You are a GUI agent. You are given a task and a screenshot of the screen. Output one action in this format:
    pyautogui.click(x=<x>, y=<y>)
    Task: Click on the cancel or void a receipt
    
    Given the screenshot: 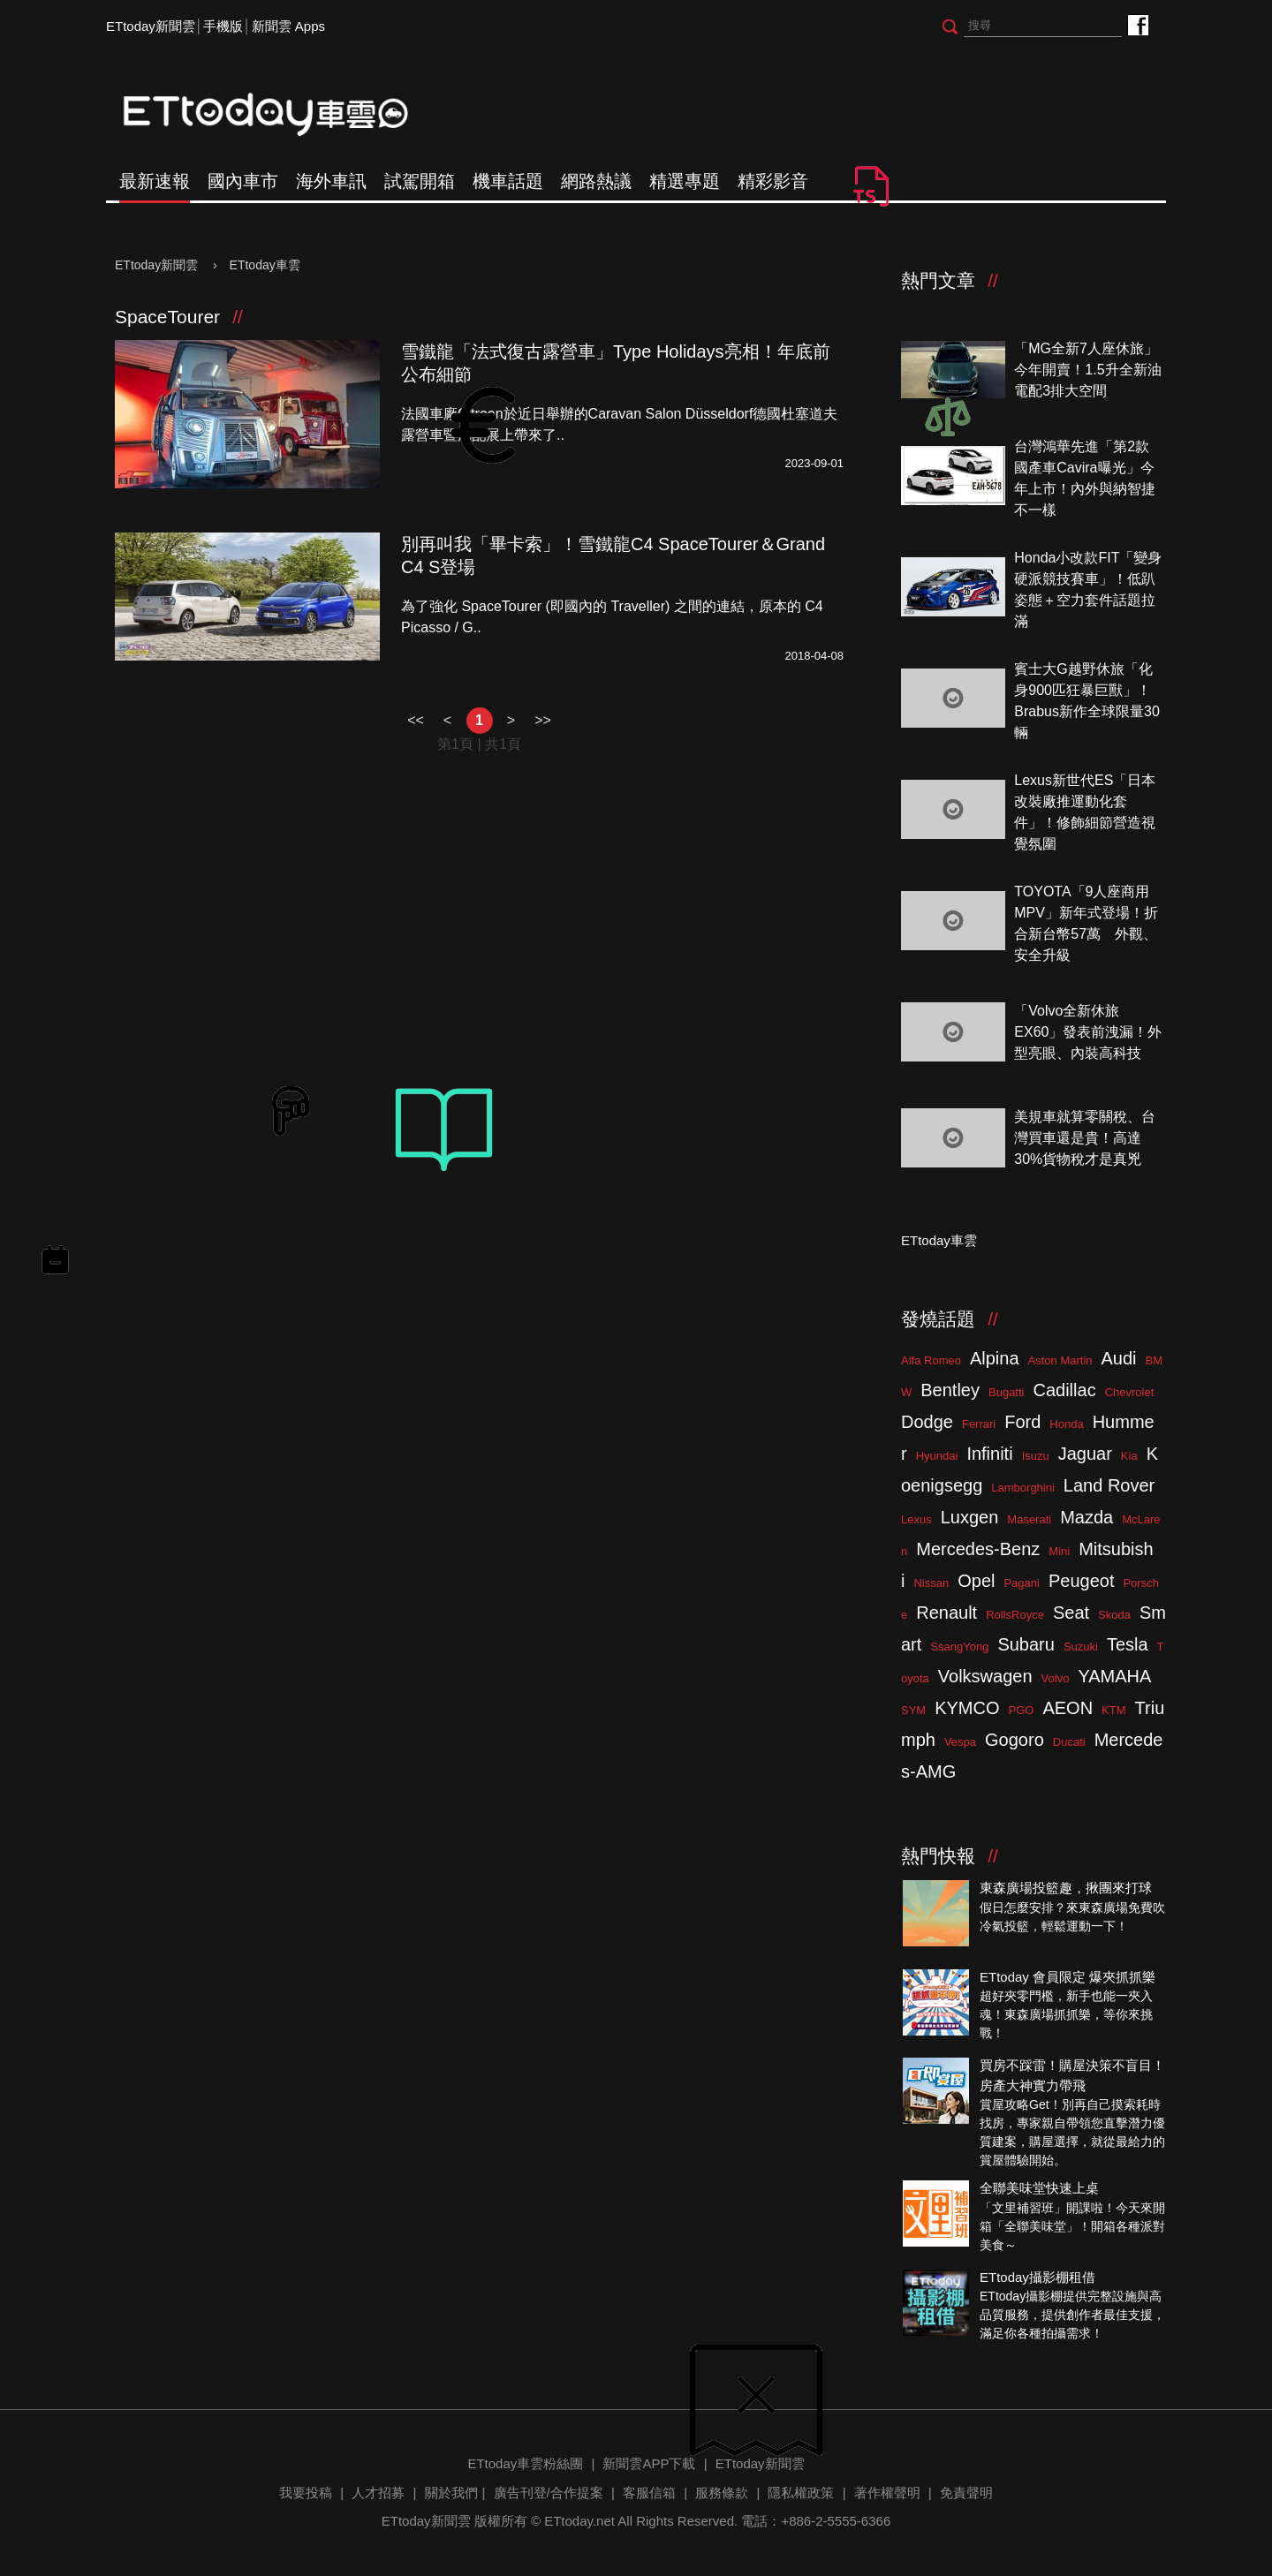 What is the action you would take?
    pyautogui.click(x=756, y=2400)
    